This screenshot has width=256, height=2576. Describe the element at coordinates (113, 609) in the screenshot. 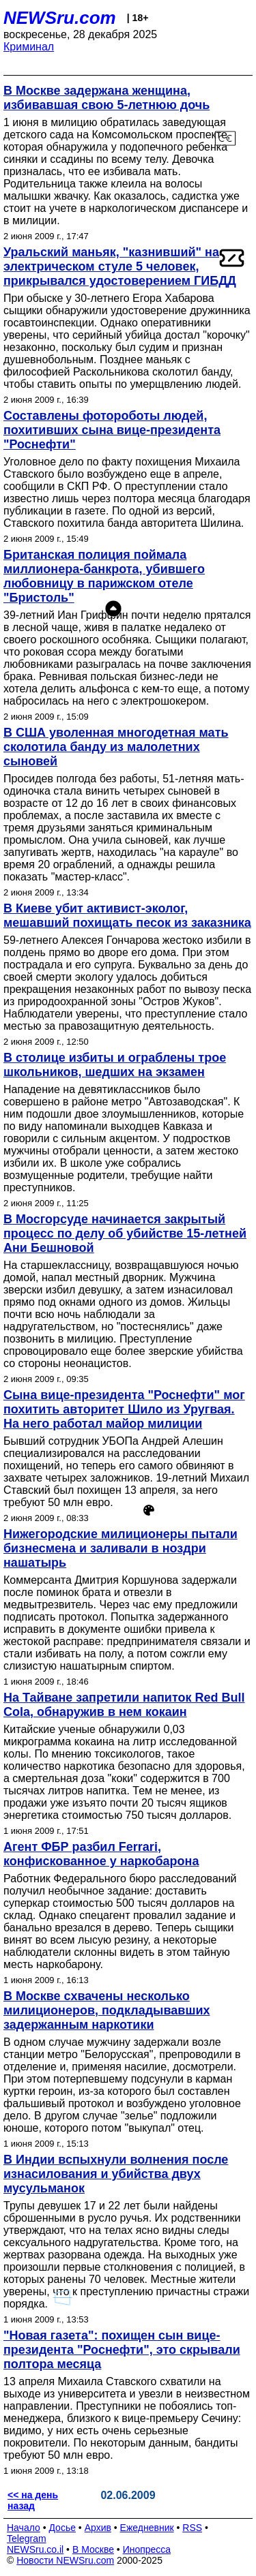

I see `scroll to top of page` at that location.